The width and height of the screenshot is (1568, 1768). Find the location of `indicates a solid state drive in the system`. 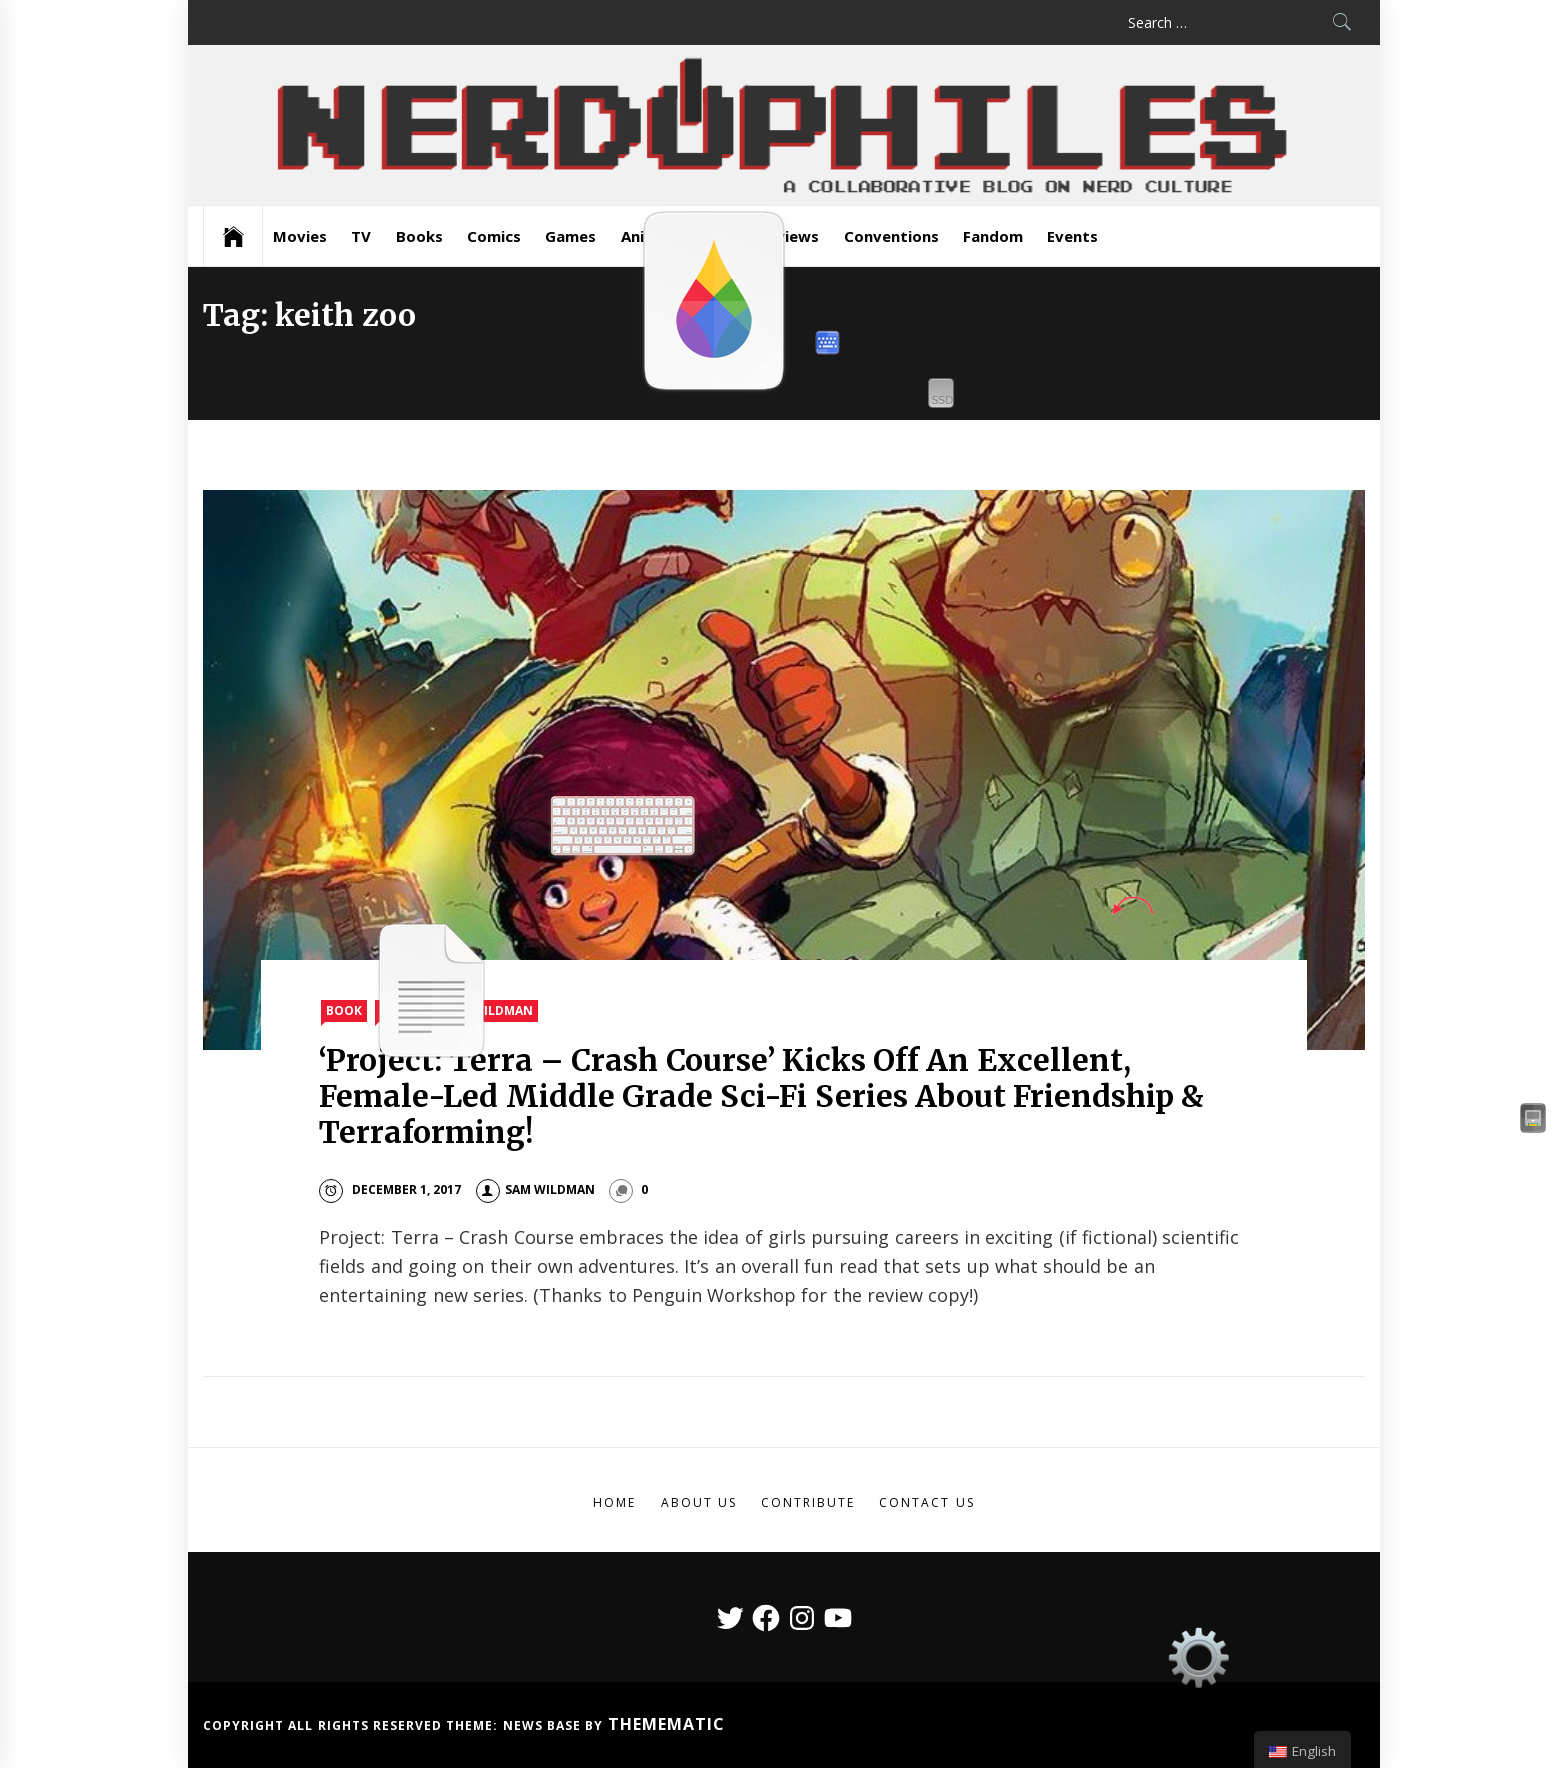

indicates a solid state drive in the system is located at coordinates (941, 393).